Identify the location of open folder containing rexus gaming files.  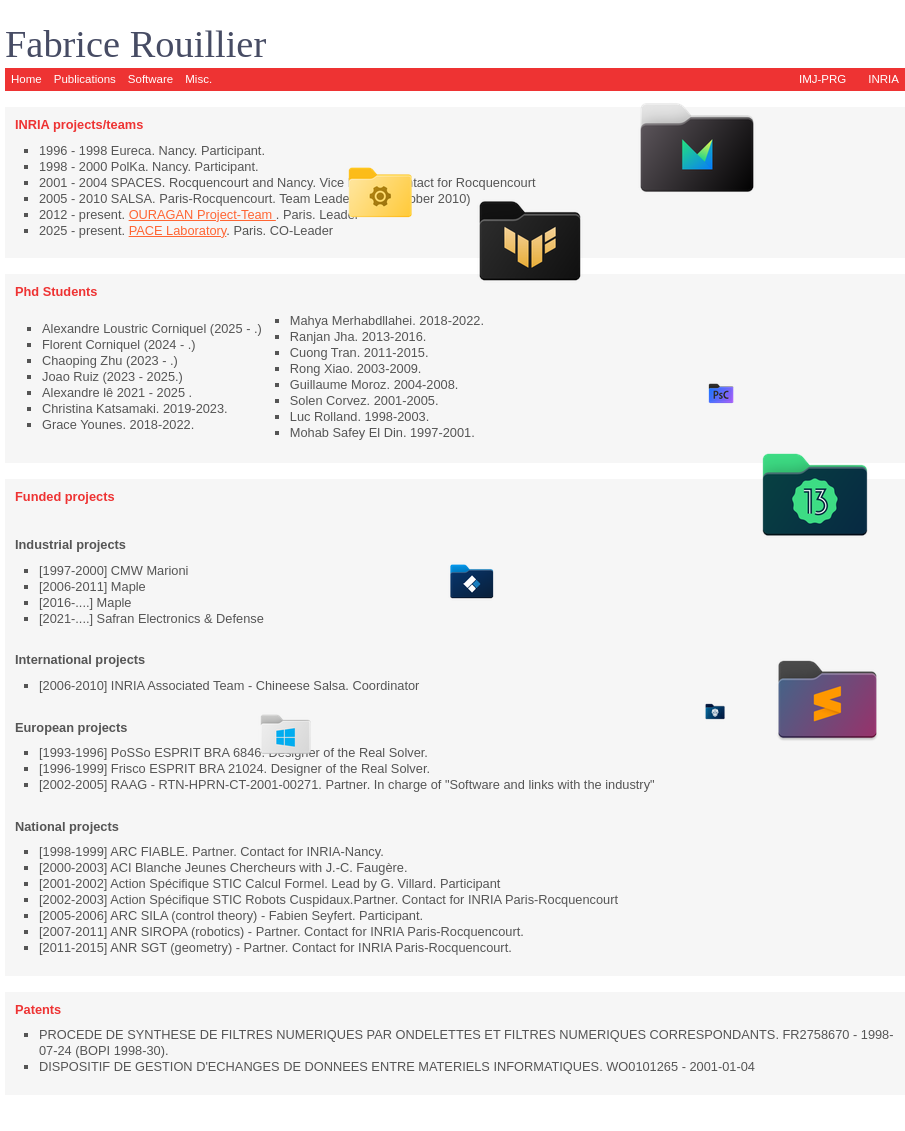
(715, 712).